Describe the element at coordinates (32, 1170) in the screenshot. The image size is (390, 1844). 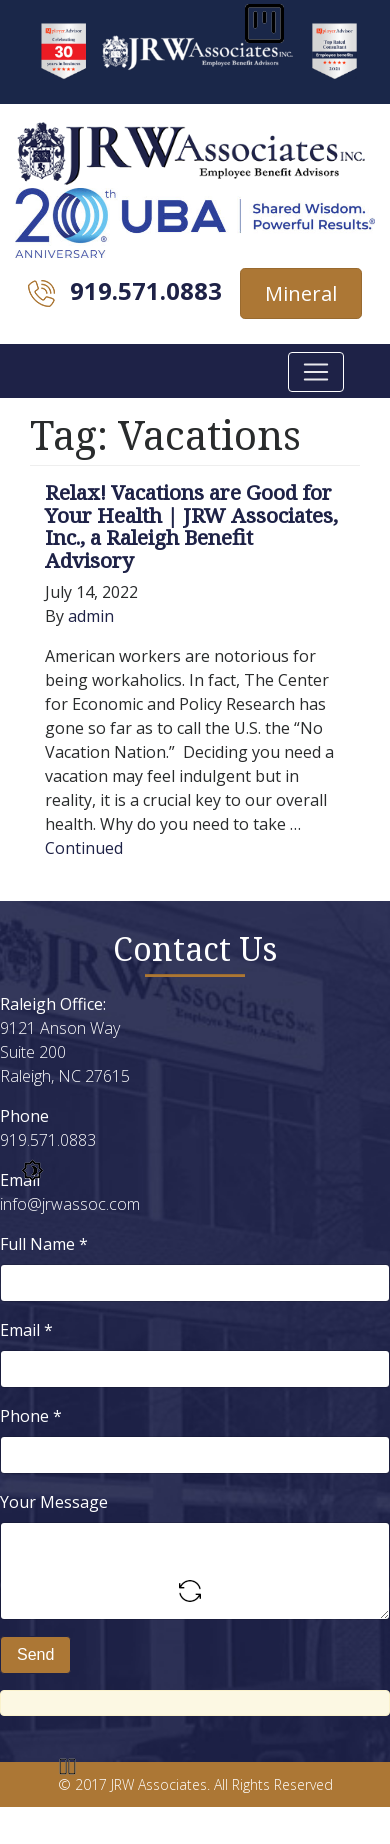
I see `toggle dark mode or night theme` at that location.